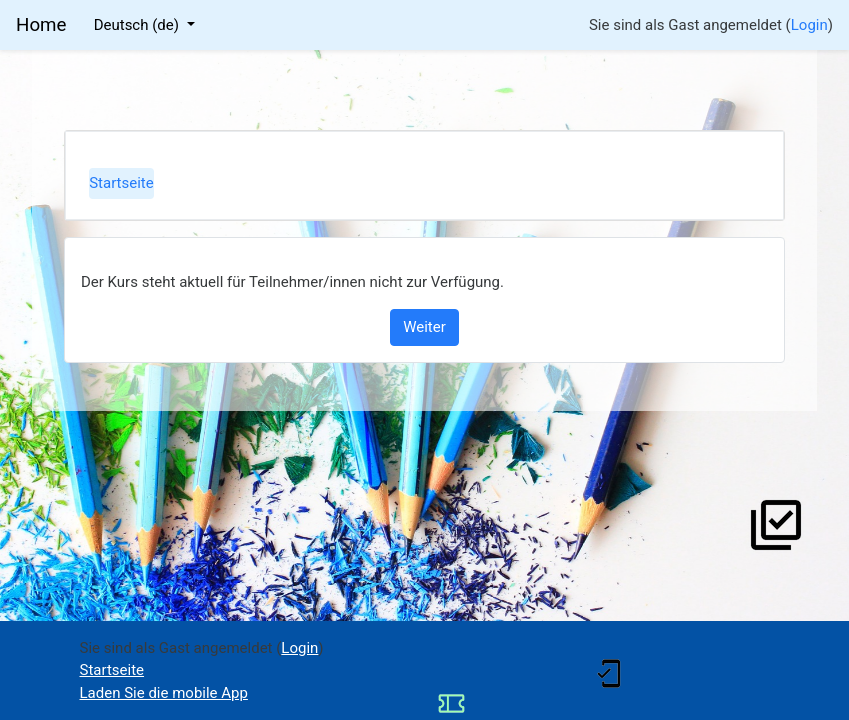 Image resolution: width=849 pixels, height=720 pixels. I want to click on indicates mobile-friendly or responsive design, so click(608, 673).